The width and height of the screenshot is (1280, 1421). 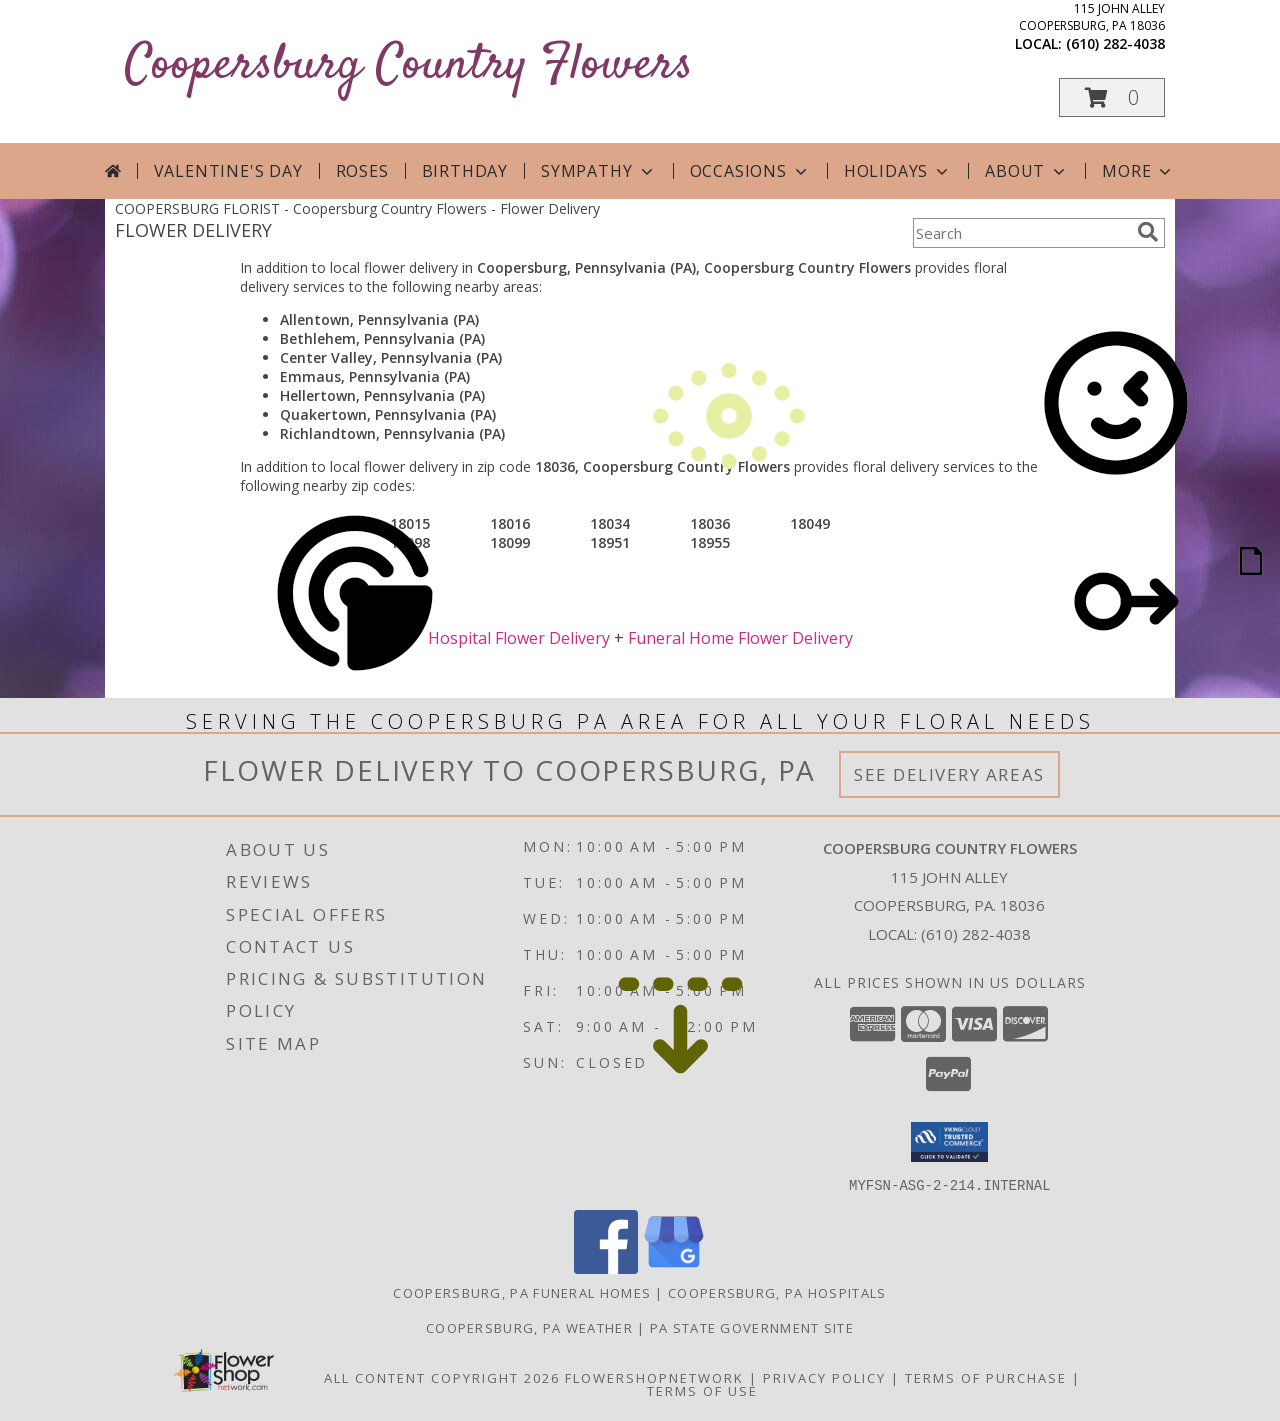 What do you see at coordinates (1251, 561) in the screenshot?
I see `view document or file` at bounding box center [1251, 561].